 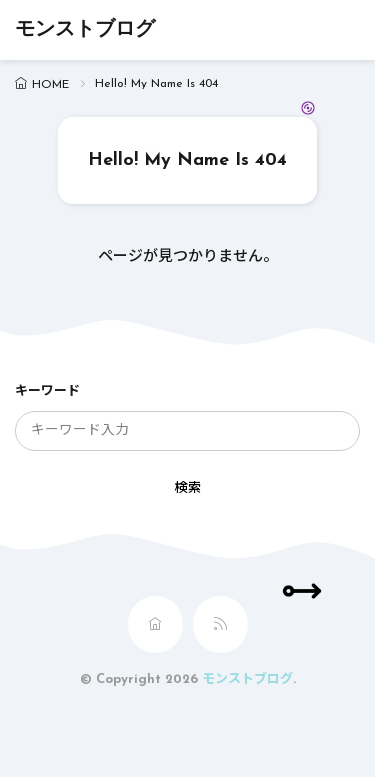 I want to click on play or access music library, so click(x=308, y=108).